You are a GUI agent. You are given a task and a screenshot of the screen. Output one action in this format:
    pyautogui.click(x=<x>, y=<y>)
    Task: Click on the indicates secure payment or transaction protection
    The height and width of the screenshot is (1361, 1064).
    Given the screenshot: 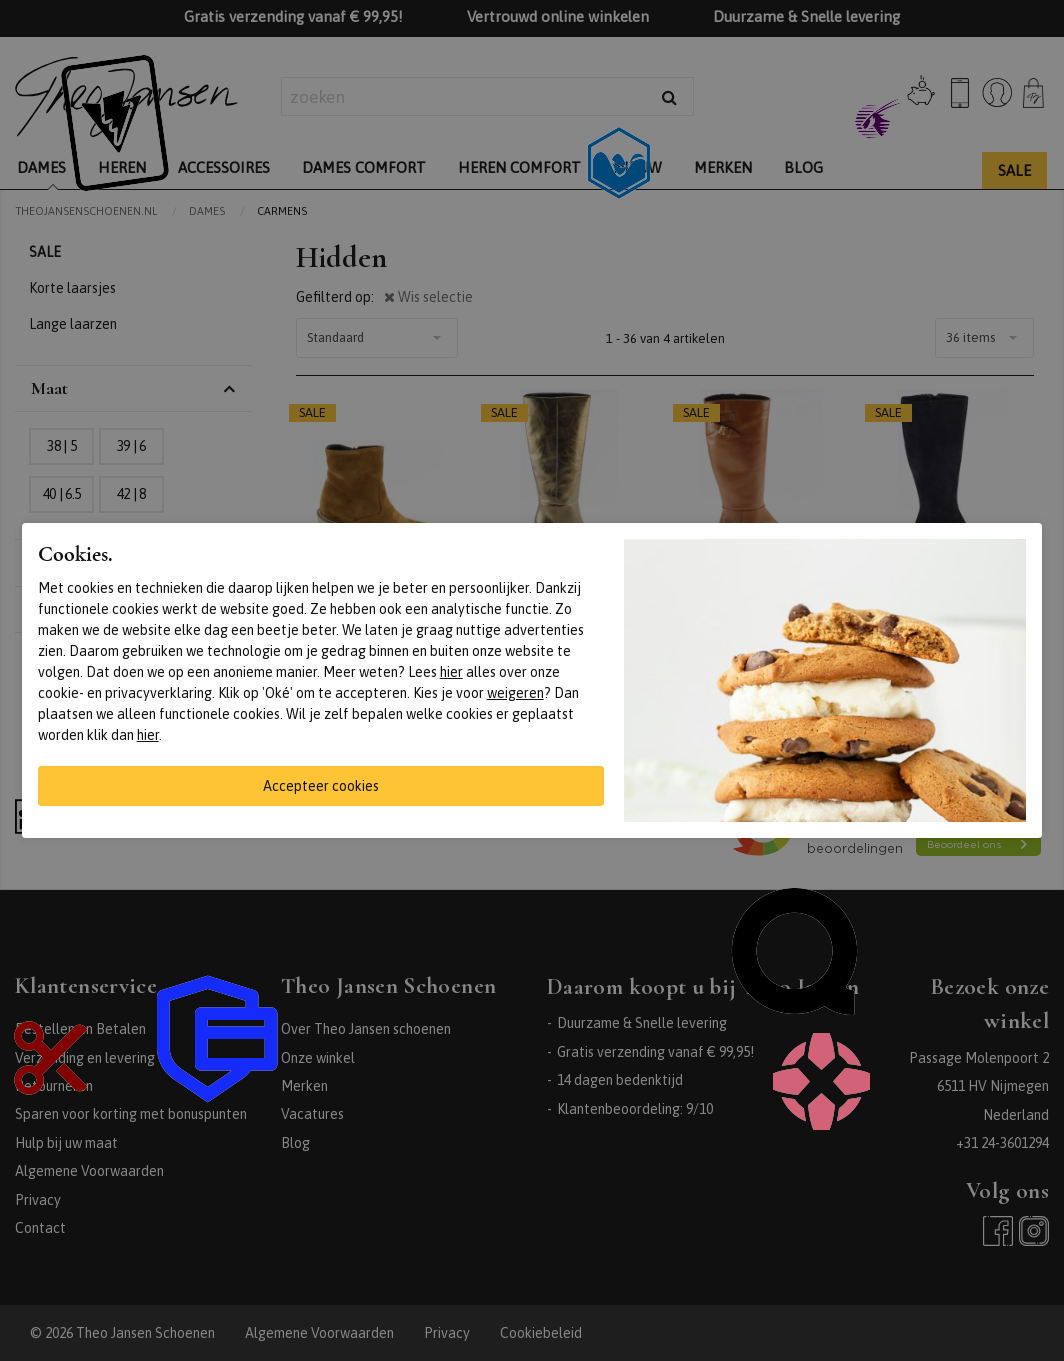 What is the action you would take?
    pyautogui.click(x=214, y=1039)
    